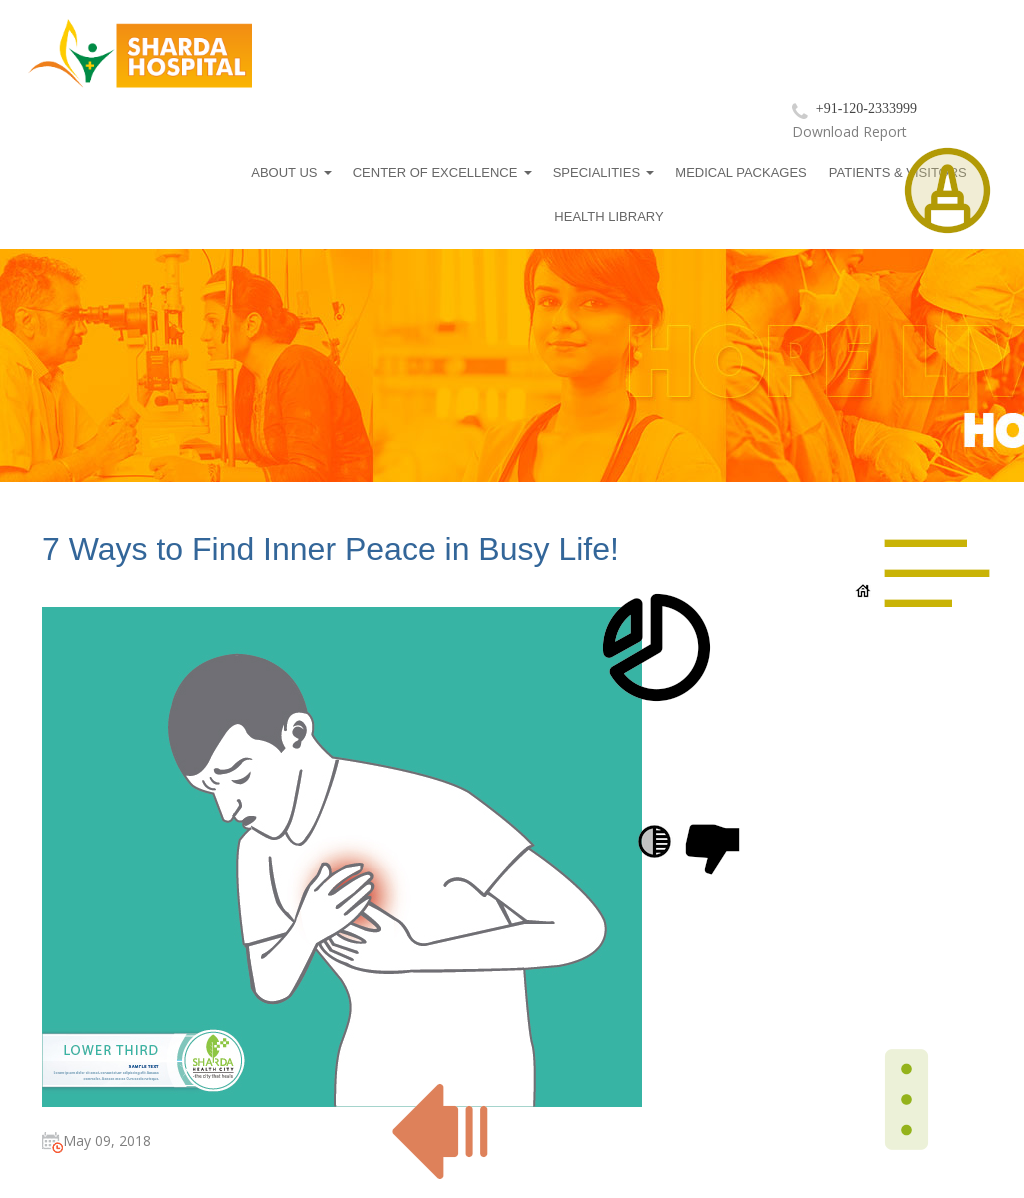  What do you see at coordinates (712, 849) in the screenshot?
I see `dislike or downvote content` at bounding box center [712, 849].